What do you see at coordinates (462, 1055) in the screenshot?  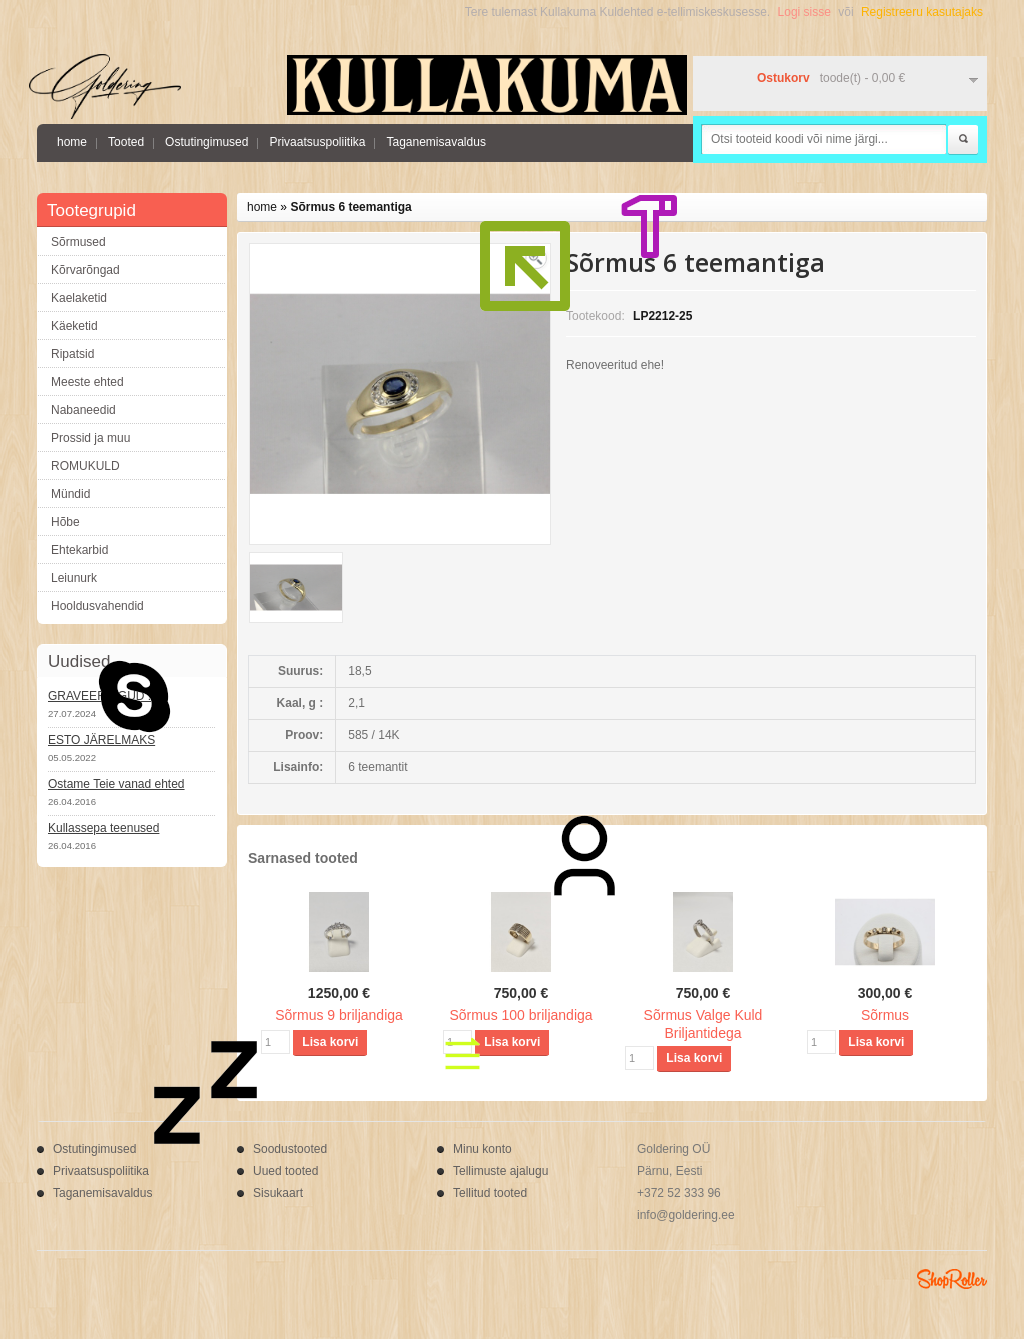 I see `play items in sequential order` at bounding box center [462, 1055].